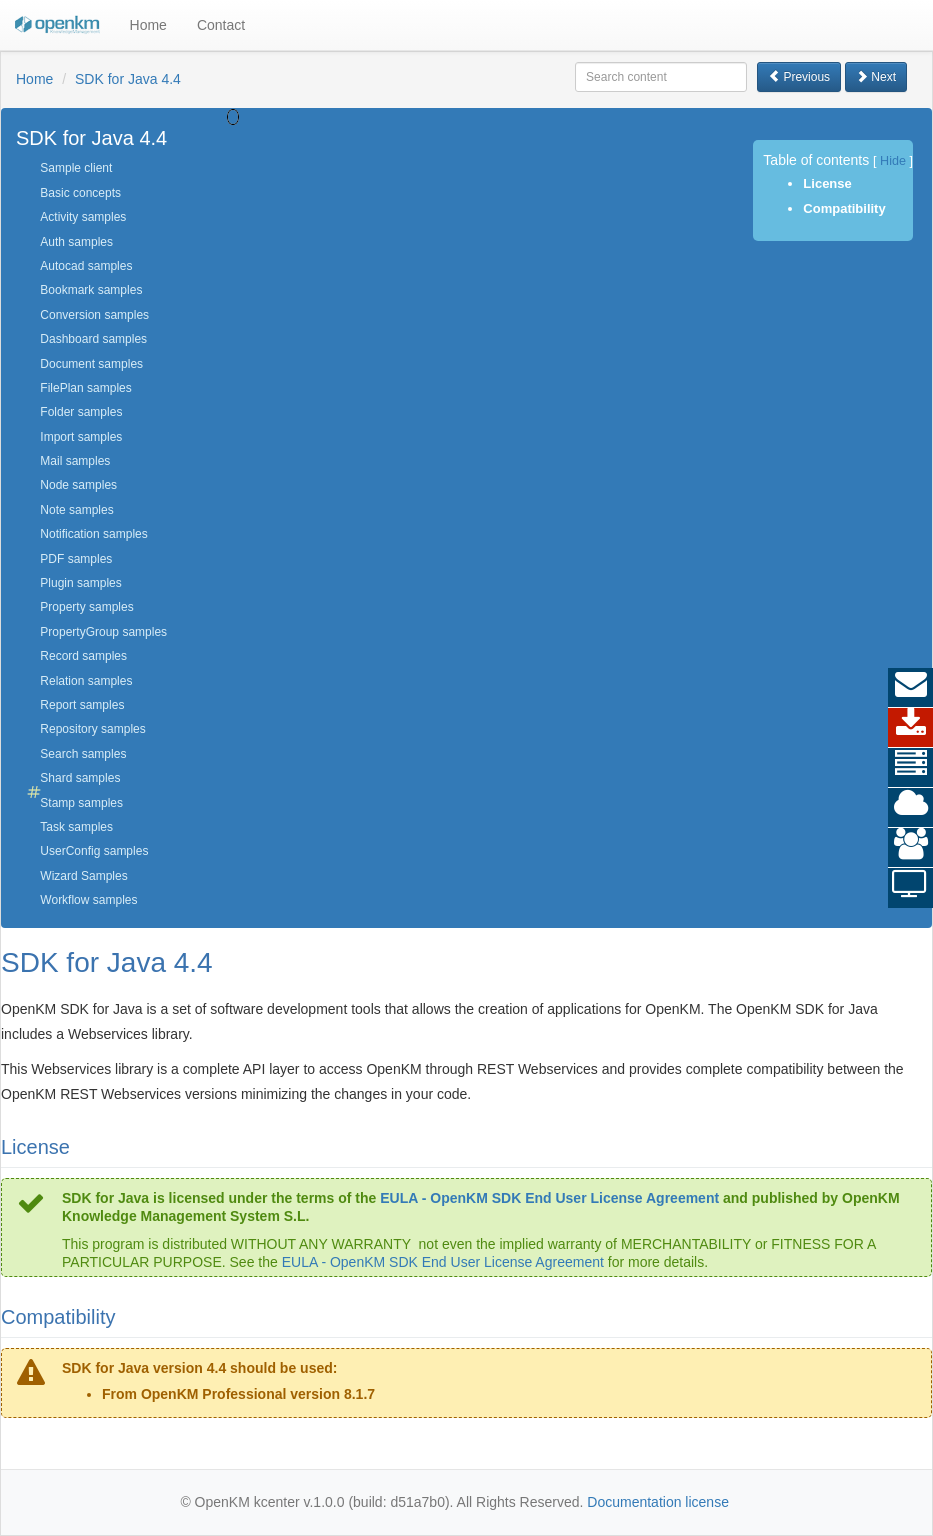 The image size is (933, 1536). I want to click on indicates zero items or empty count, so click(233, 117).